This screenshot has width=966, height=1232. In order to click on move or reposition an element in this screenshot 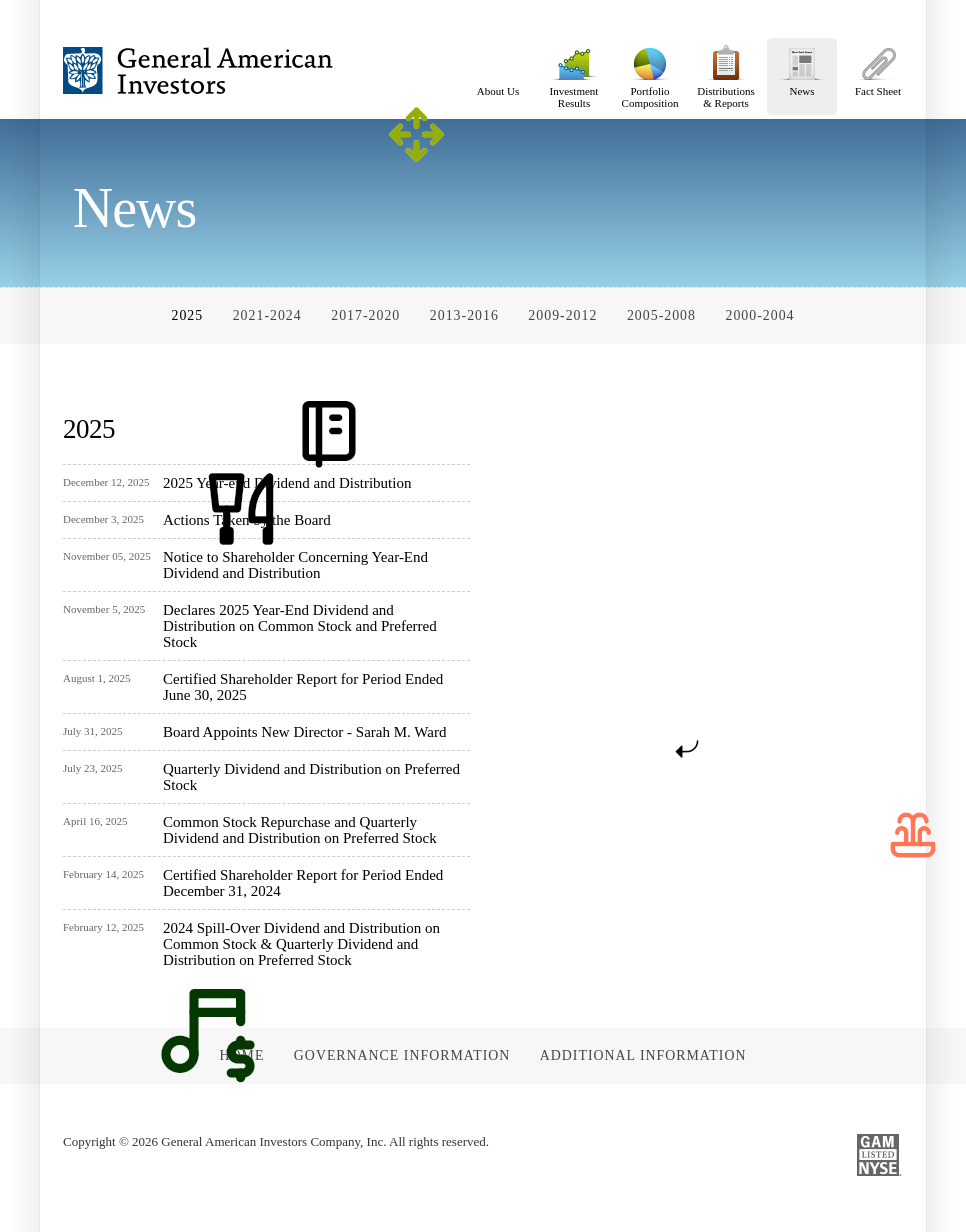, I will do `click(416, 134)`.